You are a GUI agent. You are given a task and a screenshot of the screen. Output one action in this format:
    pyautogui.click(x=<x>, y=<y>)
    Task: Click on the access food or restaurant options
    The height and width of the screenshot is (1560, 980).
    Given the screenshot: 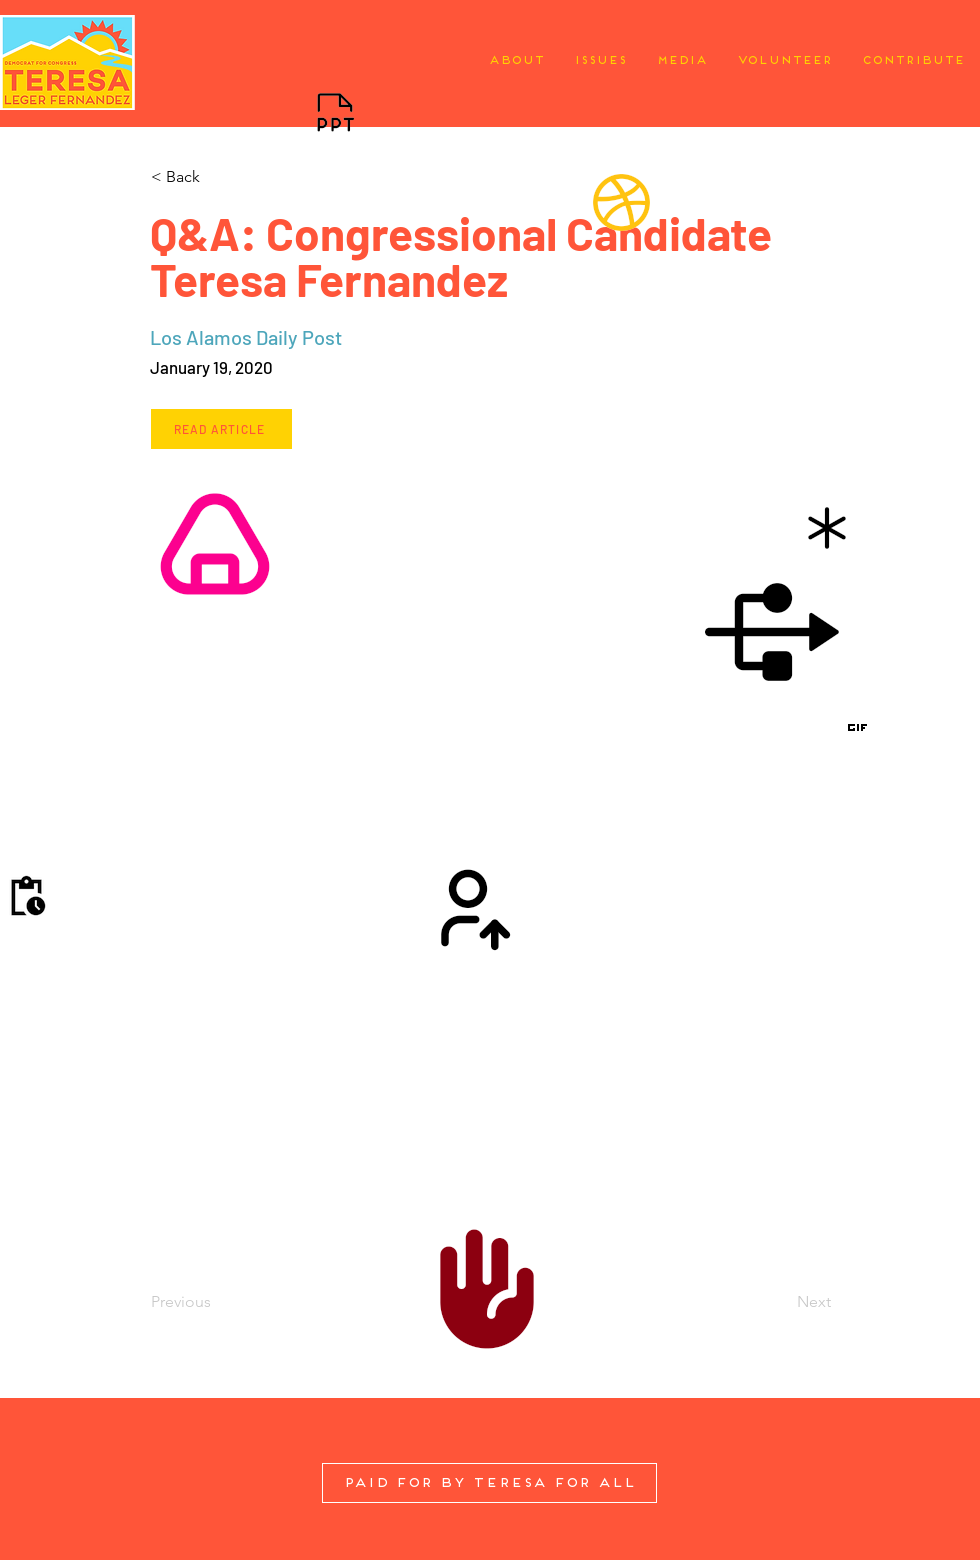 What is the action you would take?
    pyautogui.click(x=215, y=544)
    